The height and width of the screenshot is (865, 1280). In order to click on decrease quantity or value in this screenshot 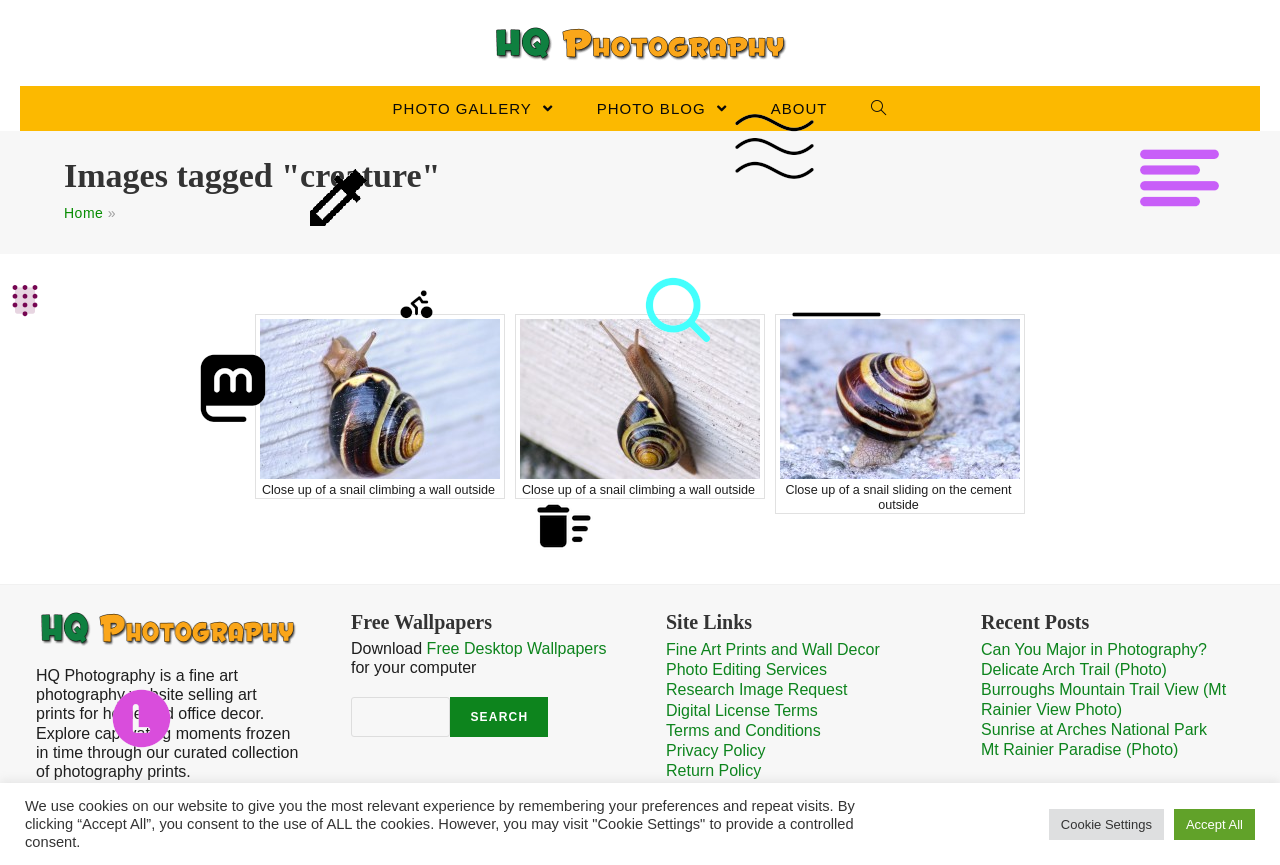, I will do `click(836, 314)`.